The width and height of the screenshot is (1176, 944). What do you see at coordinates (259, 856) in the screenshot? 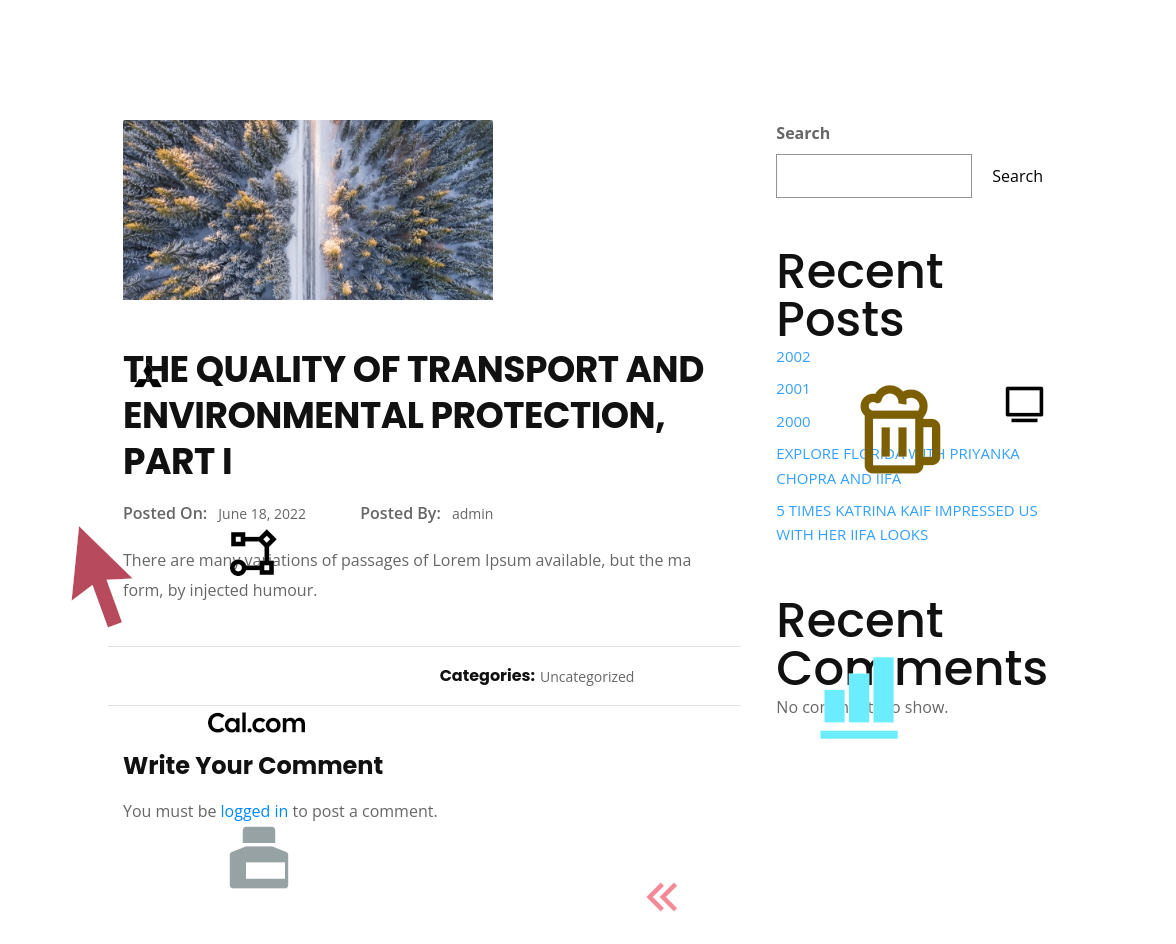
I see `access drawing or illustration tools` at bounding box center [259, 856].